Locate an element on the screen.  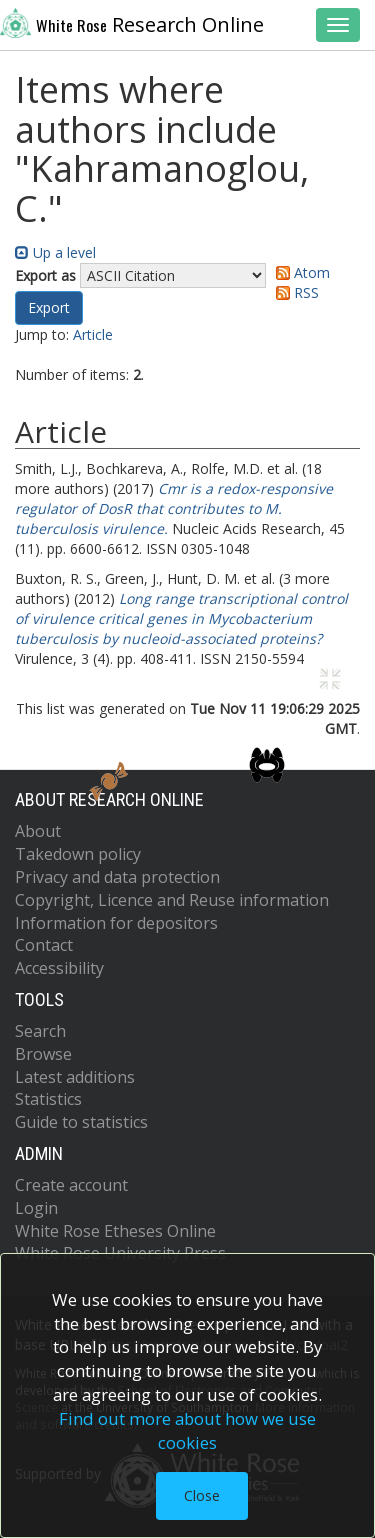
collect a candy or sweet reward in-game is located at coordinates (108, 781).